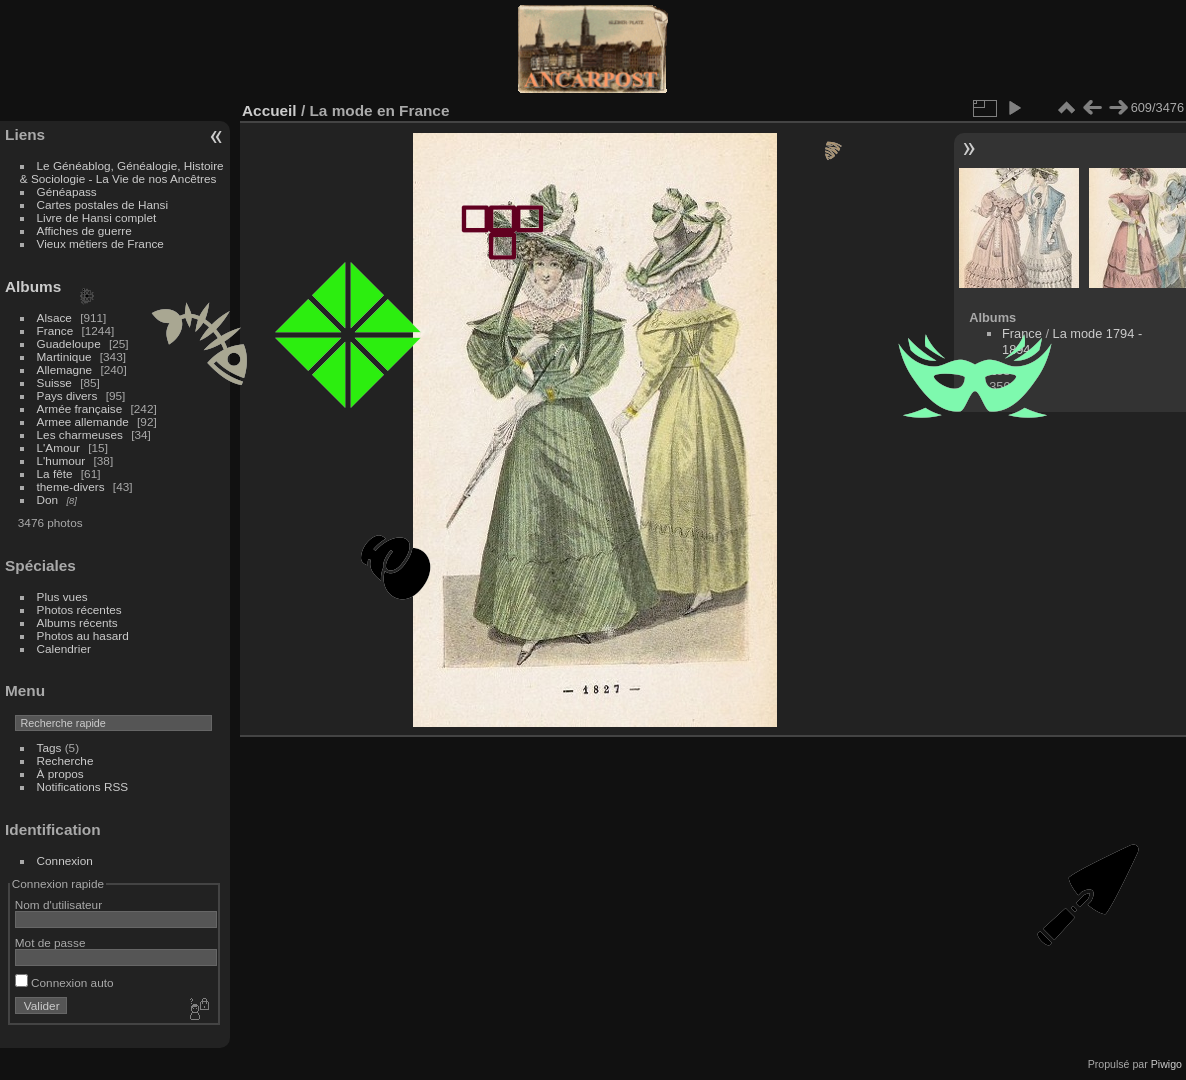  What do you see at coordinates (395, 564) in the screenshot?
I see `access boxing or fighting game mode` at bounding box center [395, 564].